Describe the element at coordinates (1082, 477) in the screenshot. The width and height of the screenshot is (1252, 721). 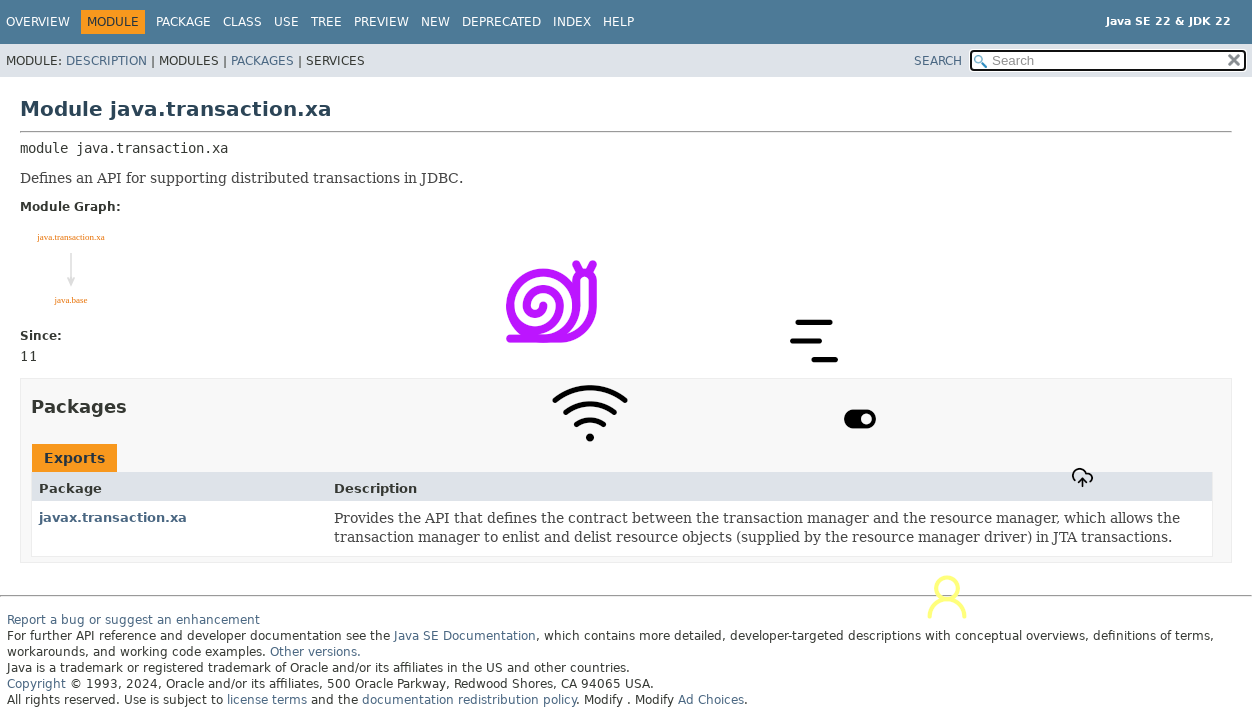
I see `upload file to cloud storage` at that location.